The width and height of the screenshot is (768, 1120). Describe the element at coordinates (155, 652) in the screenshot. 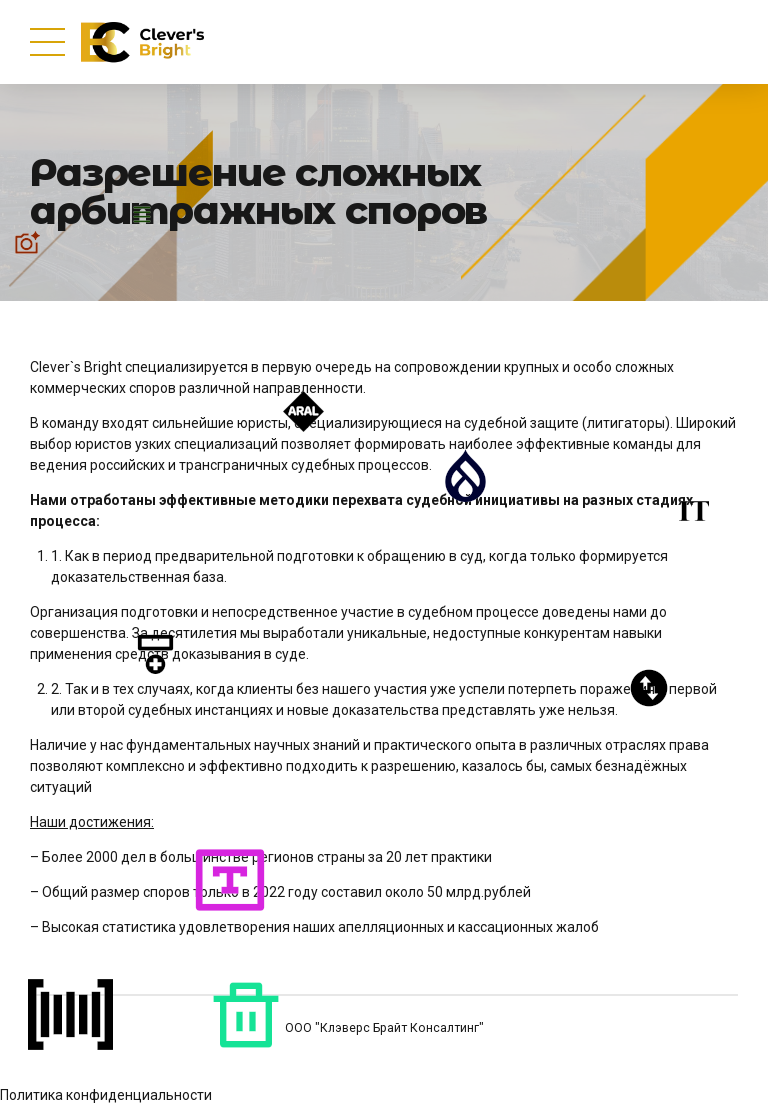

I see `insert a new row below the current selection` at that location.